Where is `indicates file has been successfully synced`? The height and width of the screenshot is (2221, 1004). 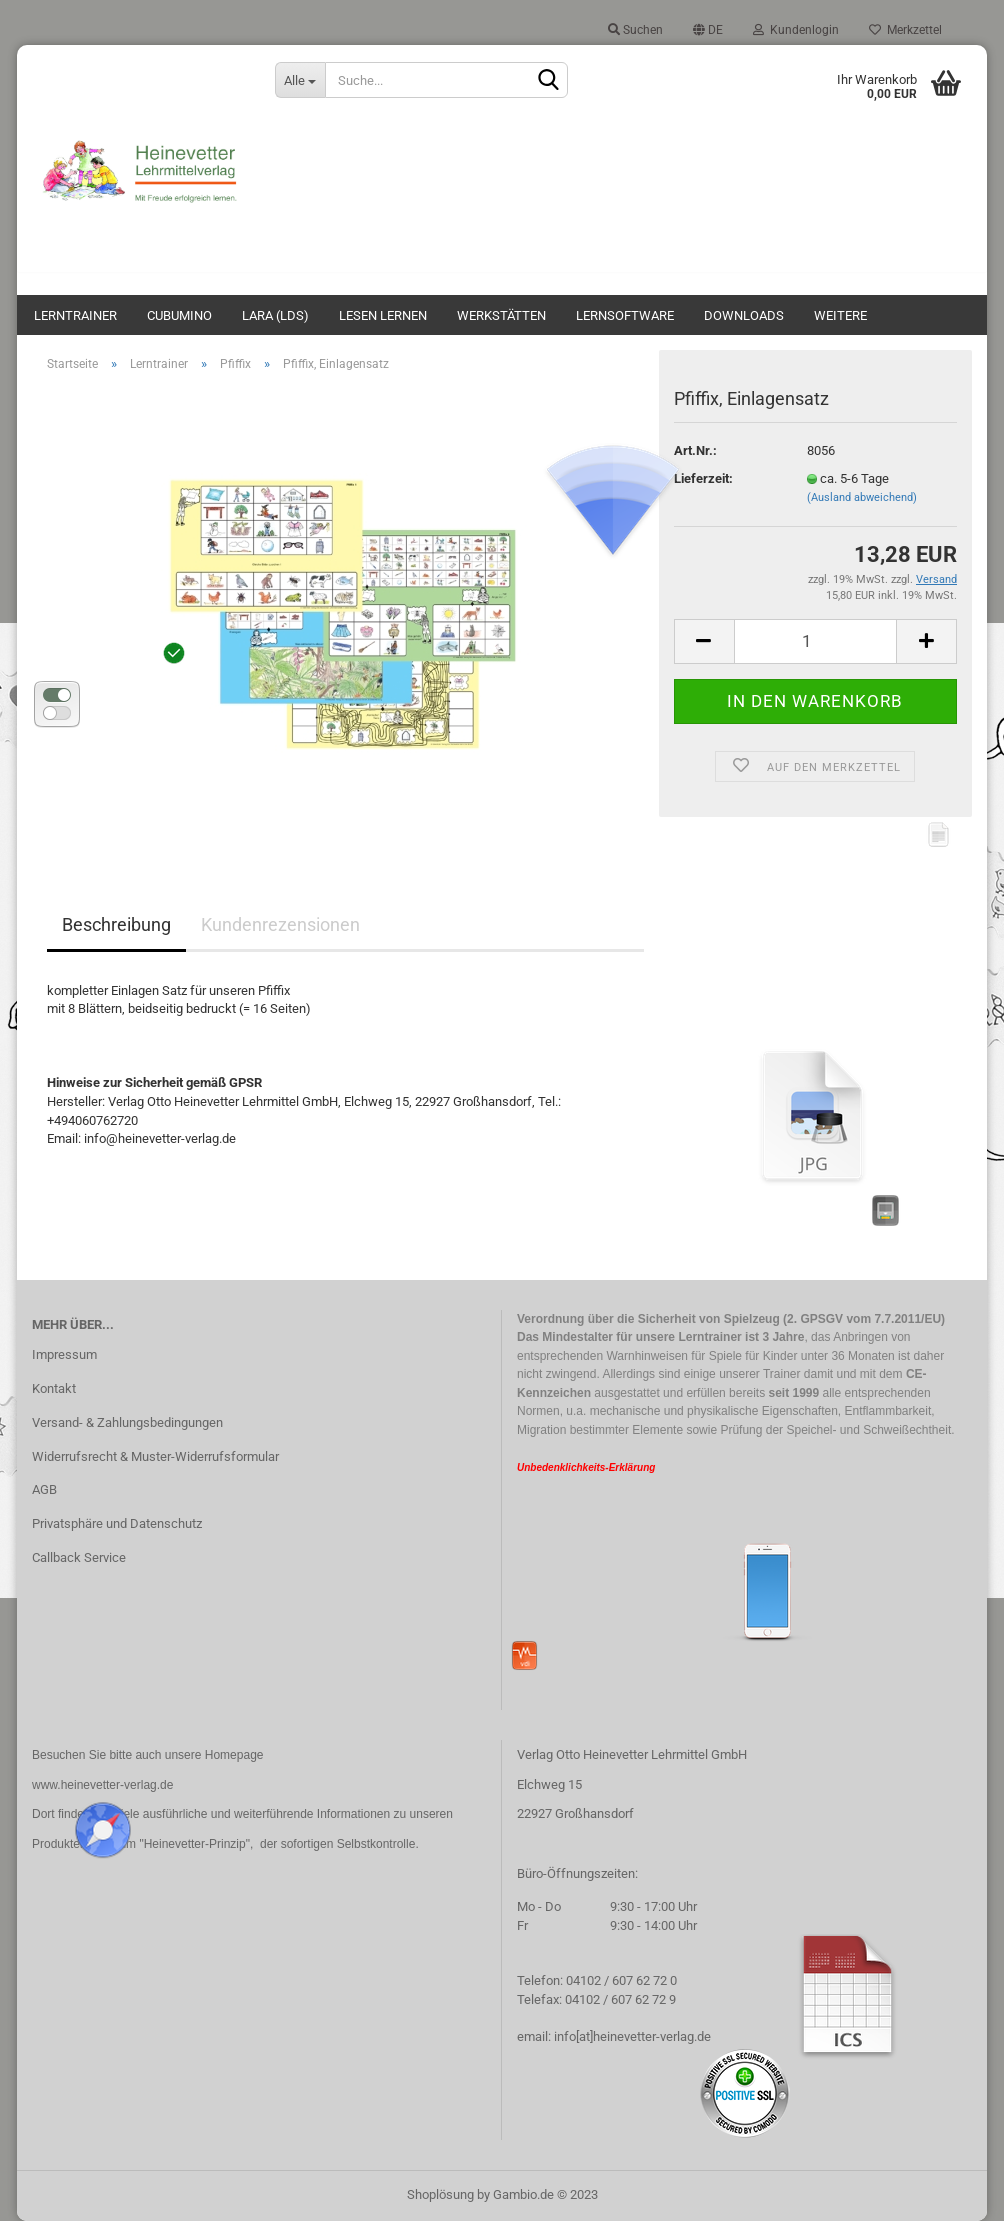
indicates file has been successfully synced is located at coordinates (174, 653).